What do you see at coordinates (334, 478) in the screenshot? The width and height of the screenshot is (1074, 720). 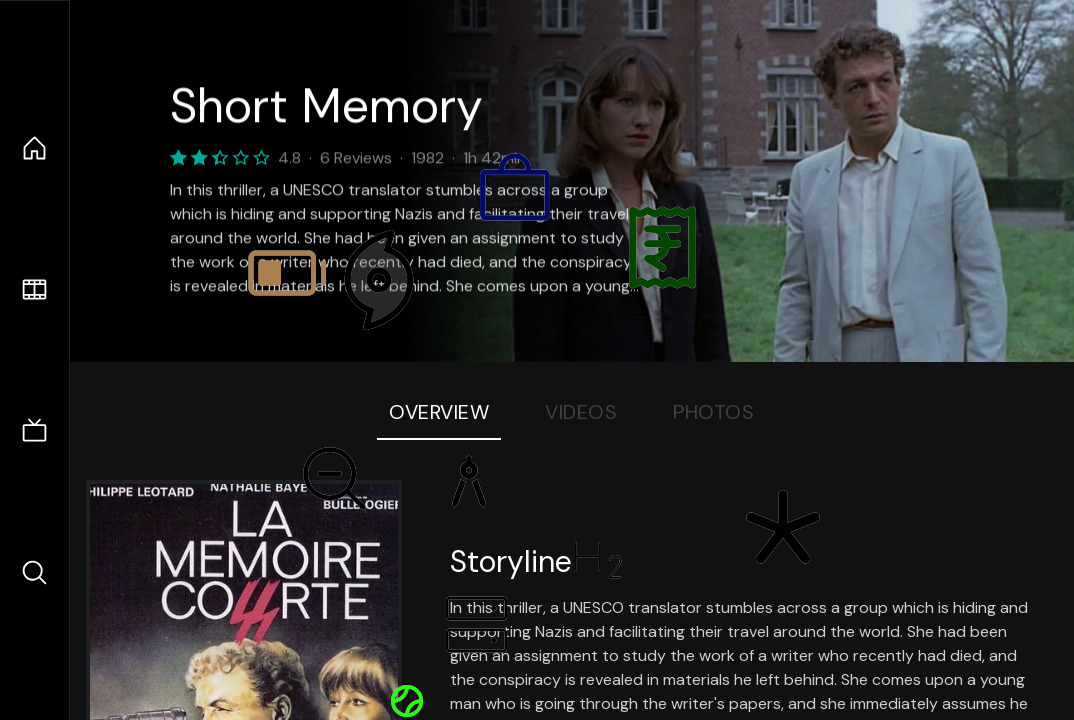 I see `zoom out` at bounding box center [334, 478].